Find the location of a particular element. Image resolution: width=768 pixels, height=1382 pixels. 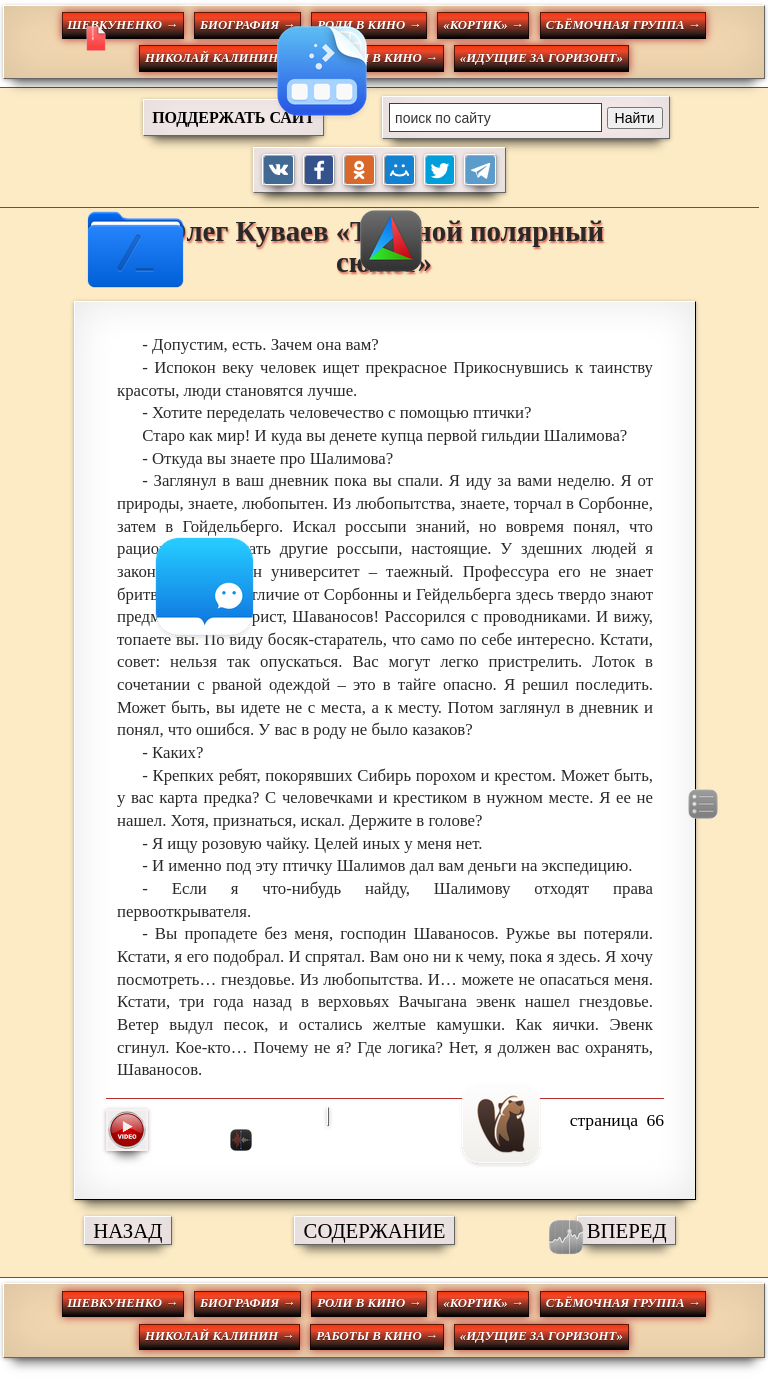

an lzop compressed archive file is located at coordinates (96, 39).